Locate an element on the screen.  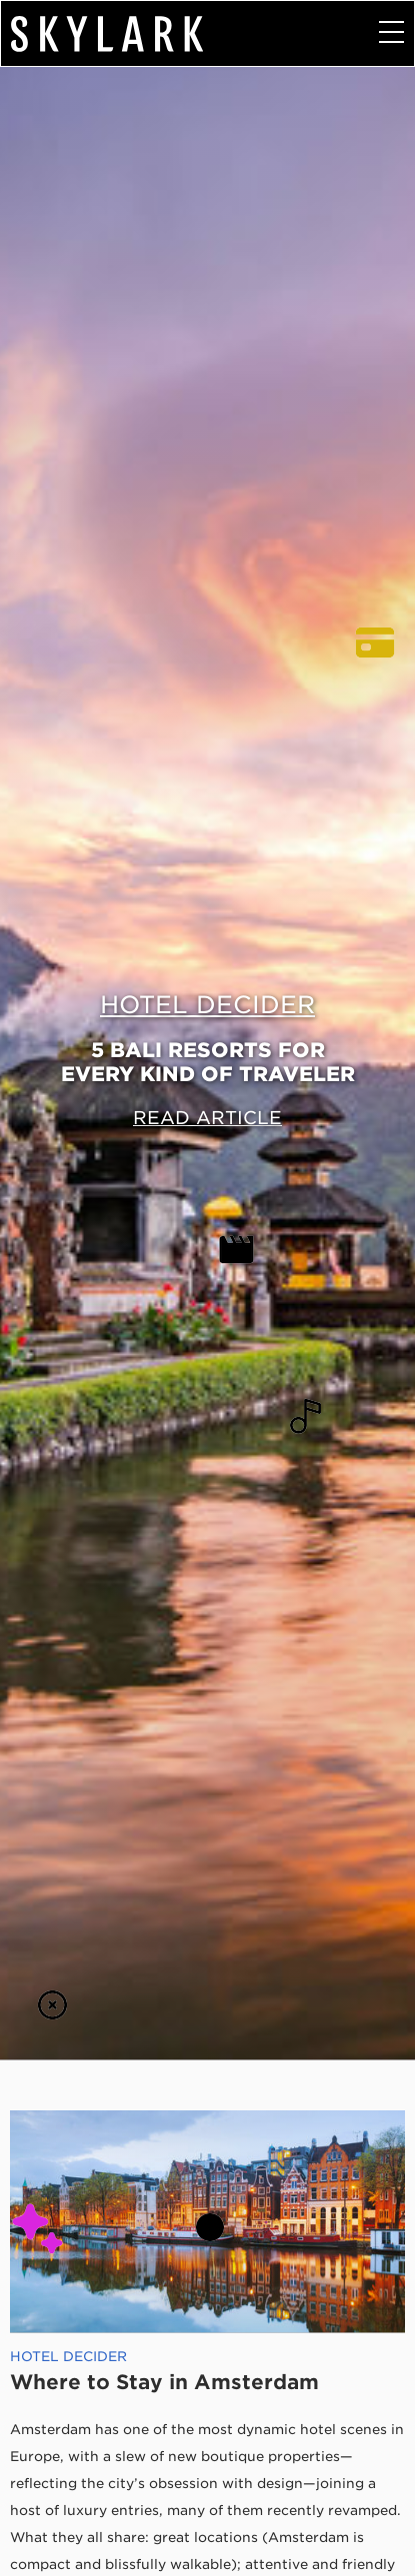
manage payment methods is located at coordinates (375, 643).